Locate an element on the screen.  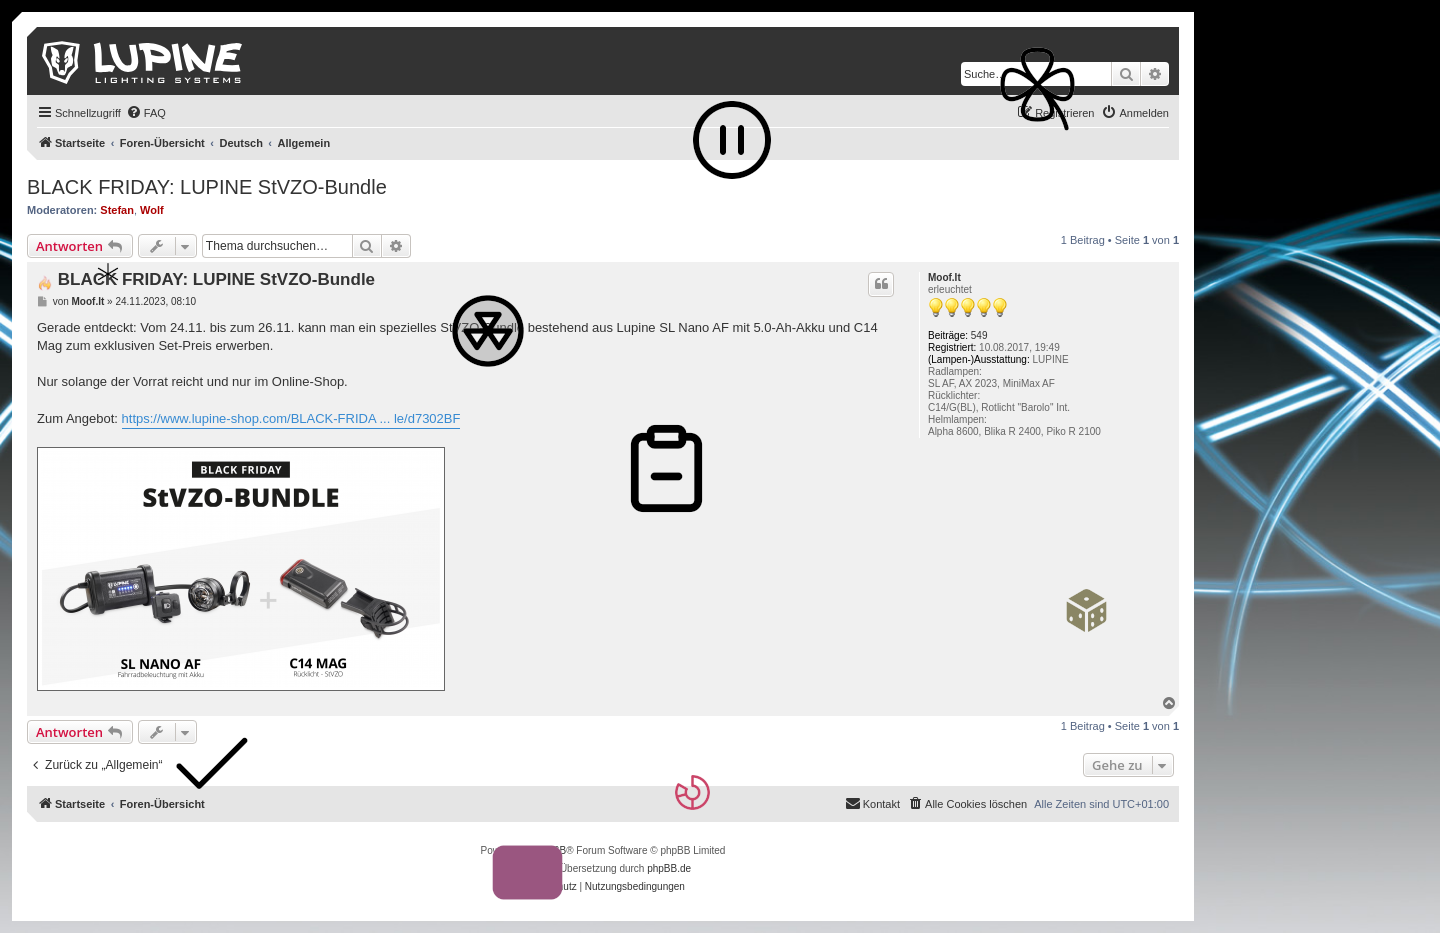
view analytics or statistics breakdown is located at coordinates (692, 792).